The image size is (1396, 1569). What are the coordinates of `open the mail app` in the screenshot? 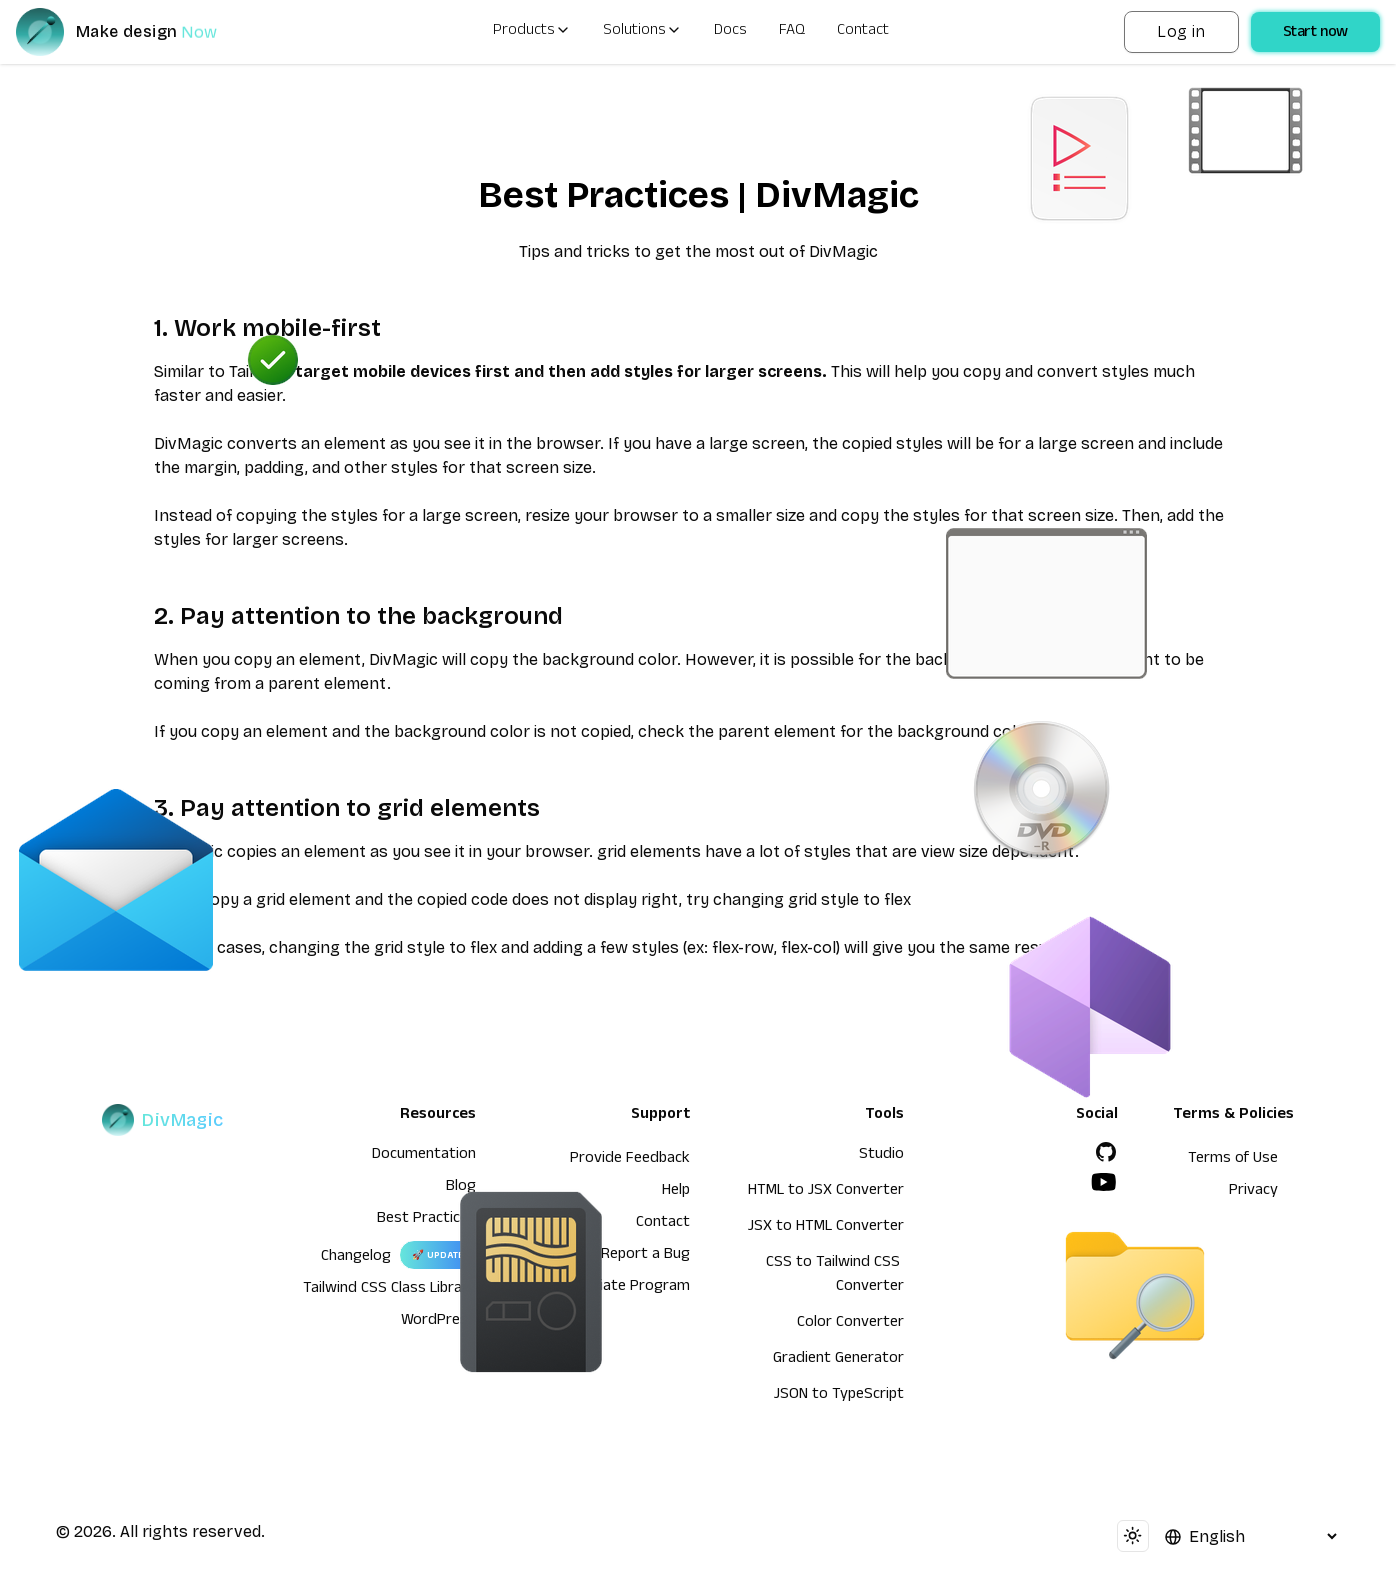 It's located at (116, 886).